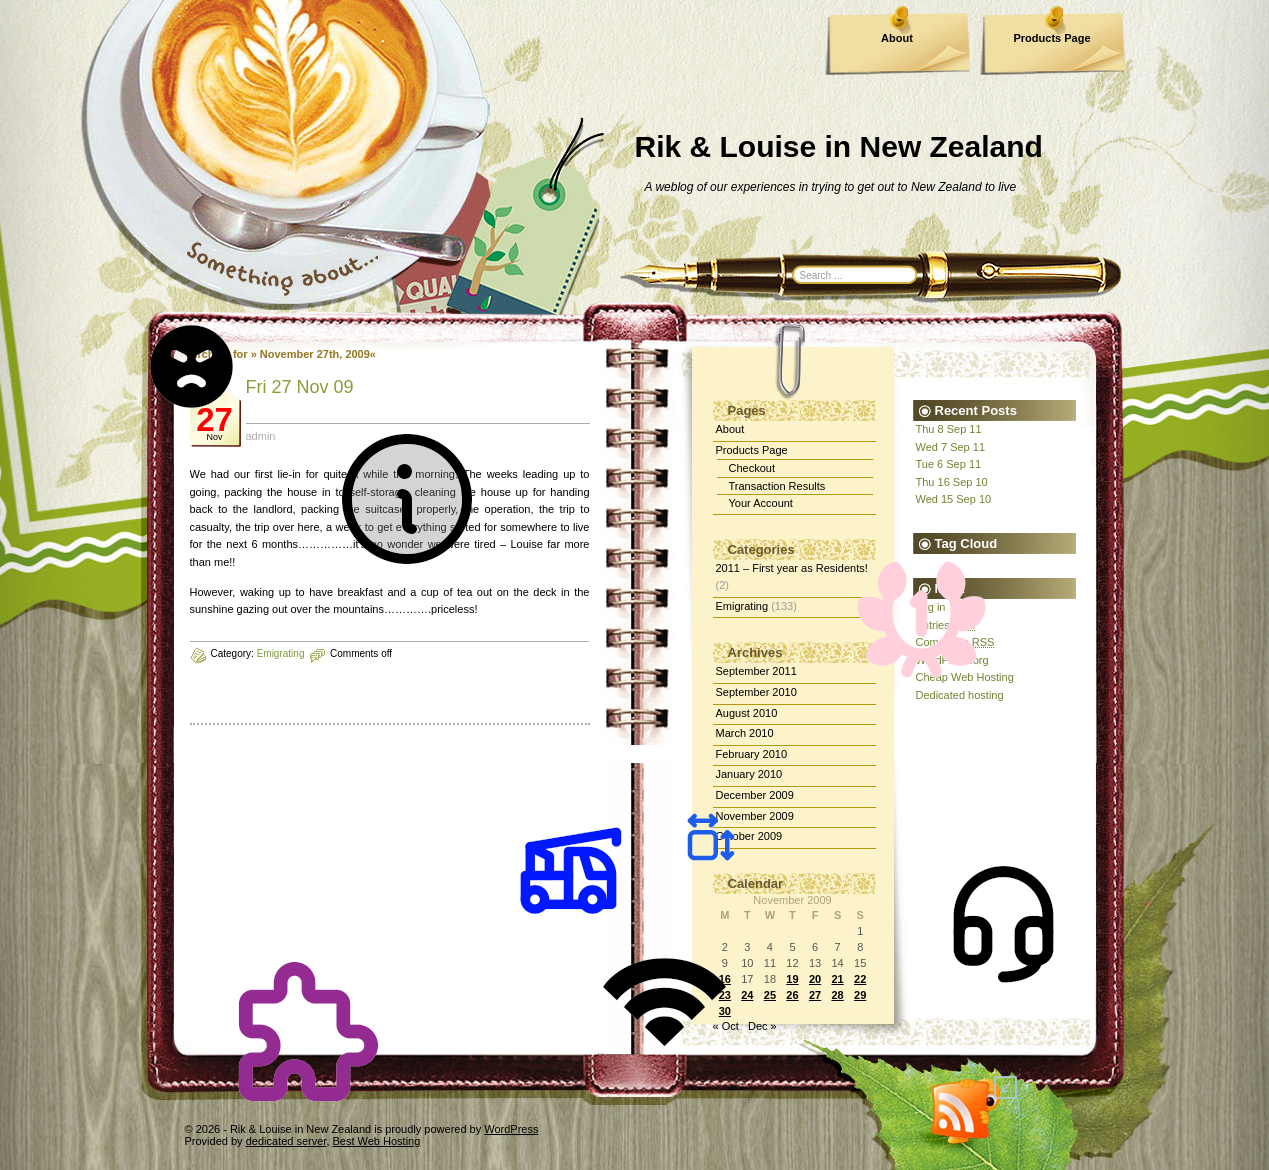 This screenshot has width=1269, height=1170. I want to click on request a tow truck service, so click(568, 875).